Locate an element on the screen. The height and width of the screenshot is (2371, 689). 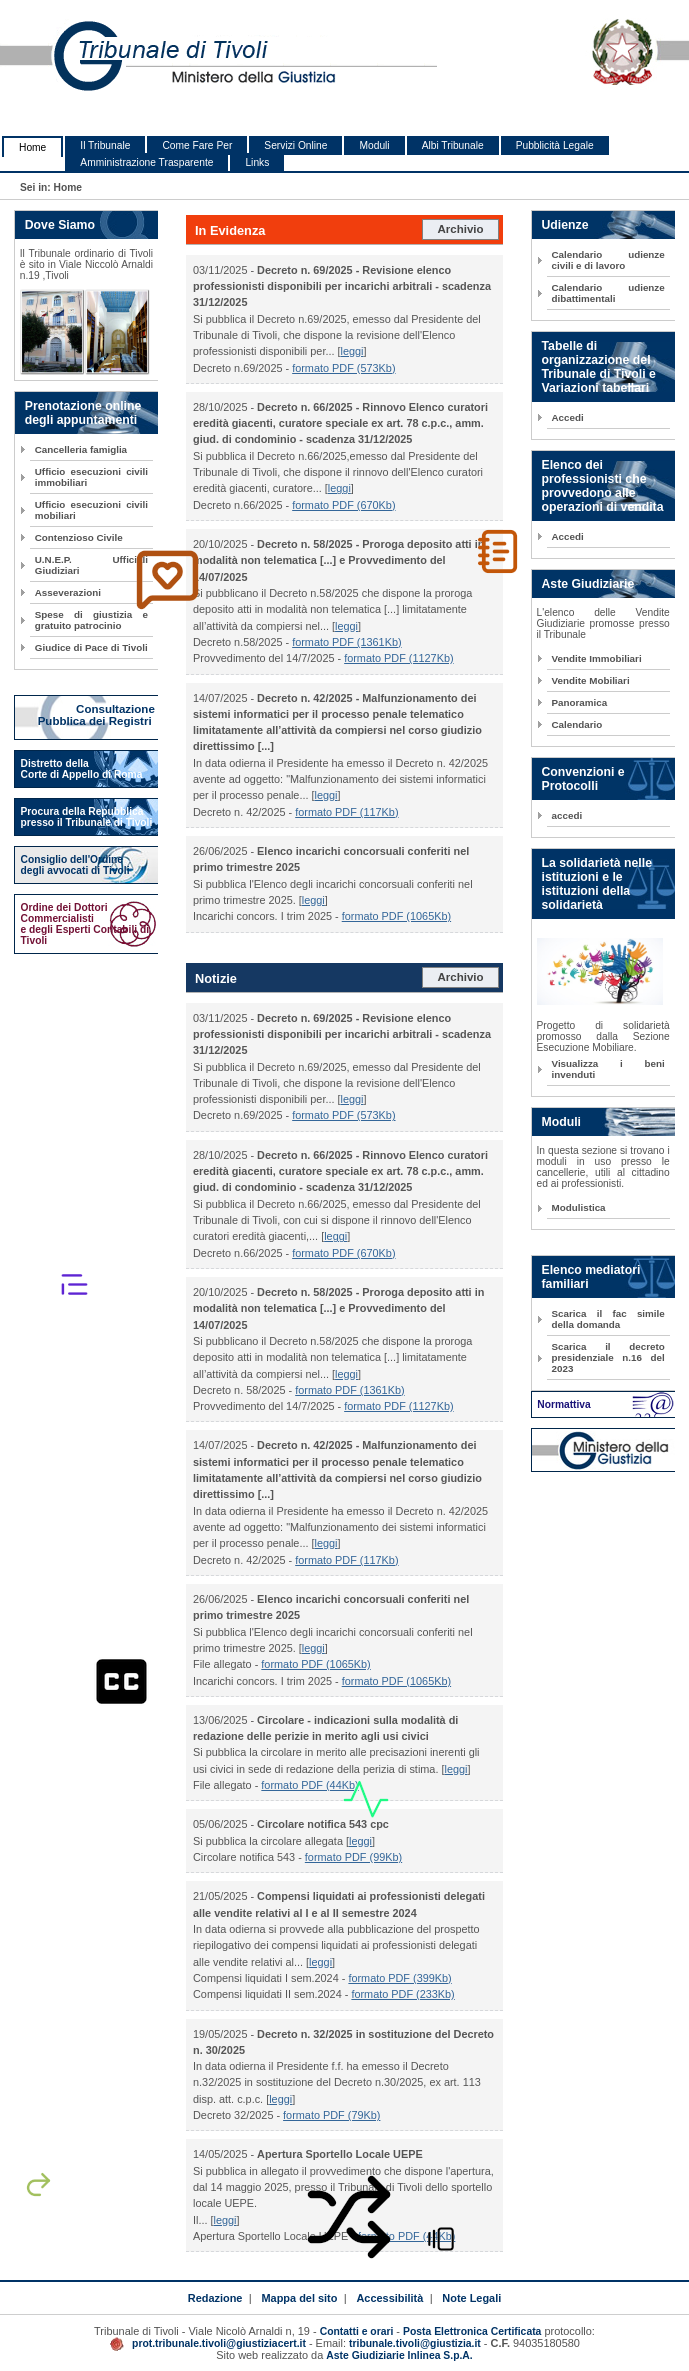
shuffle playlist or queue order is located at coordinates (349, 2217).